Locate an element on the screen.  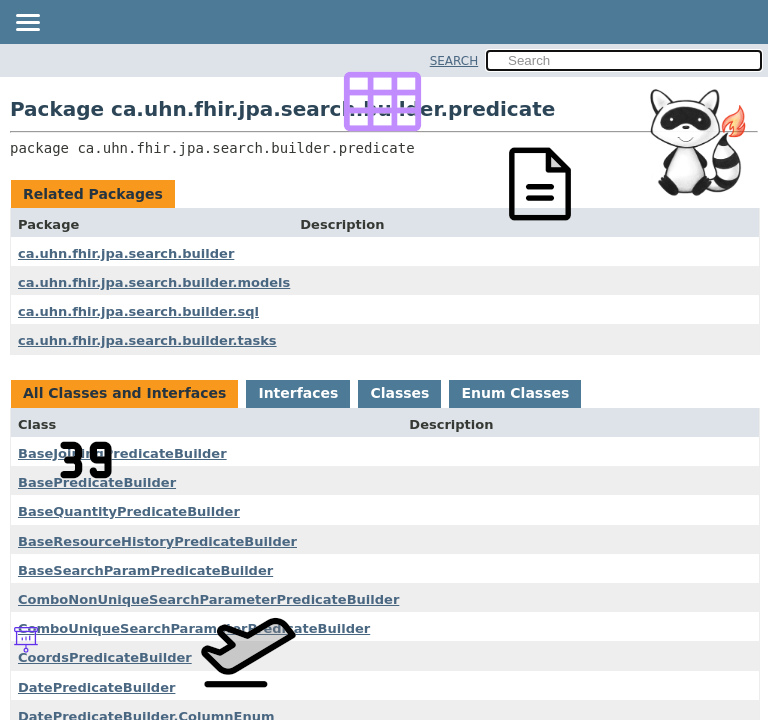
view presentation with charts is located at coordinates (26, 638).